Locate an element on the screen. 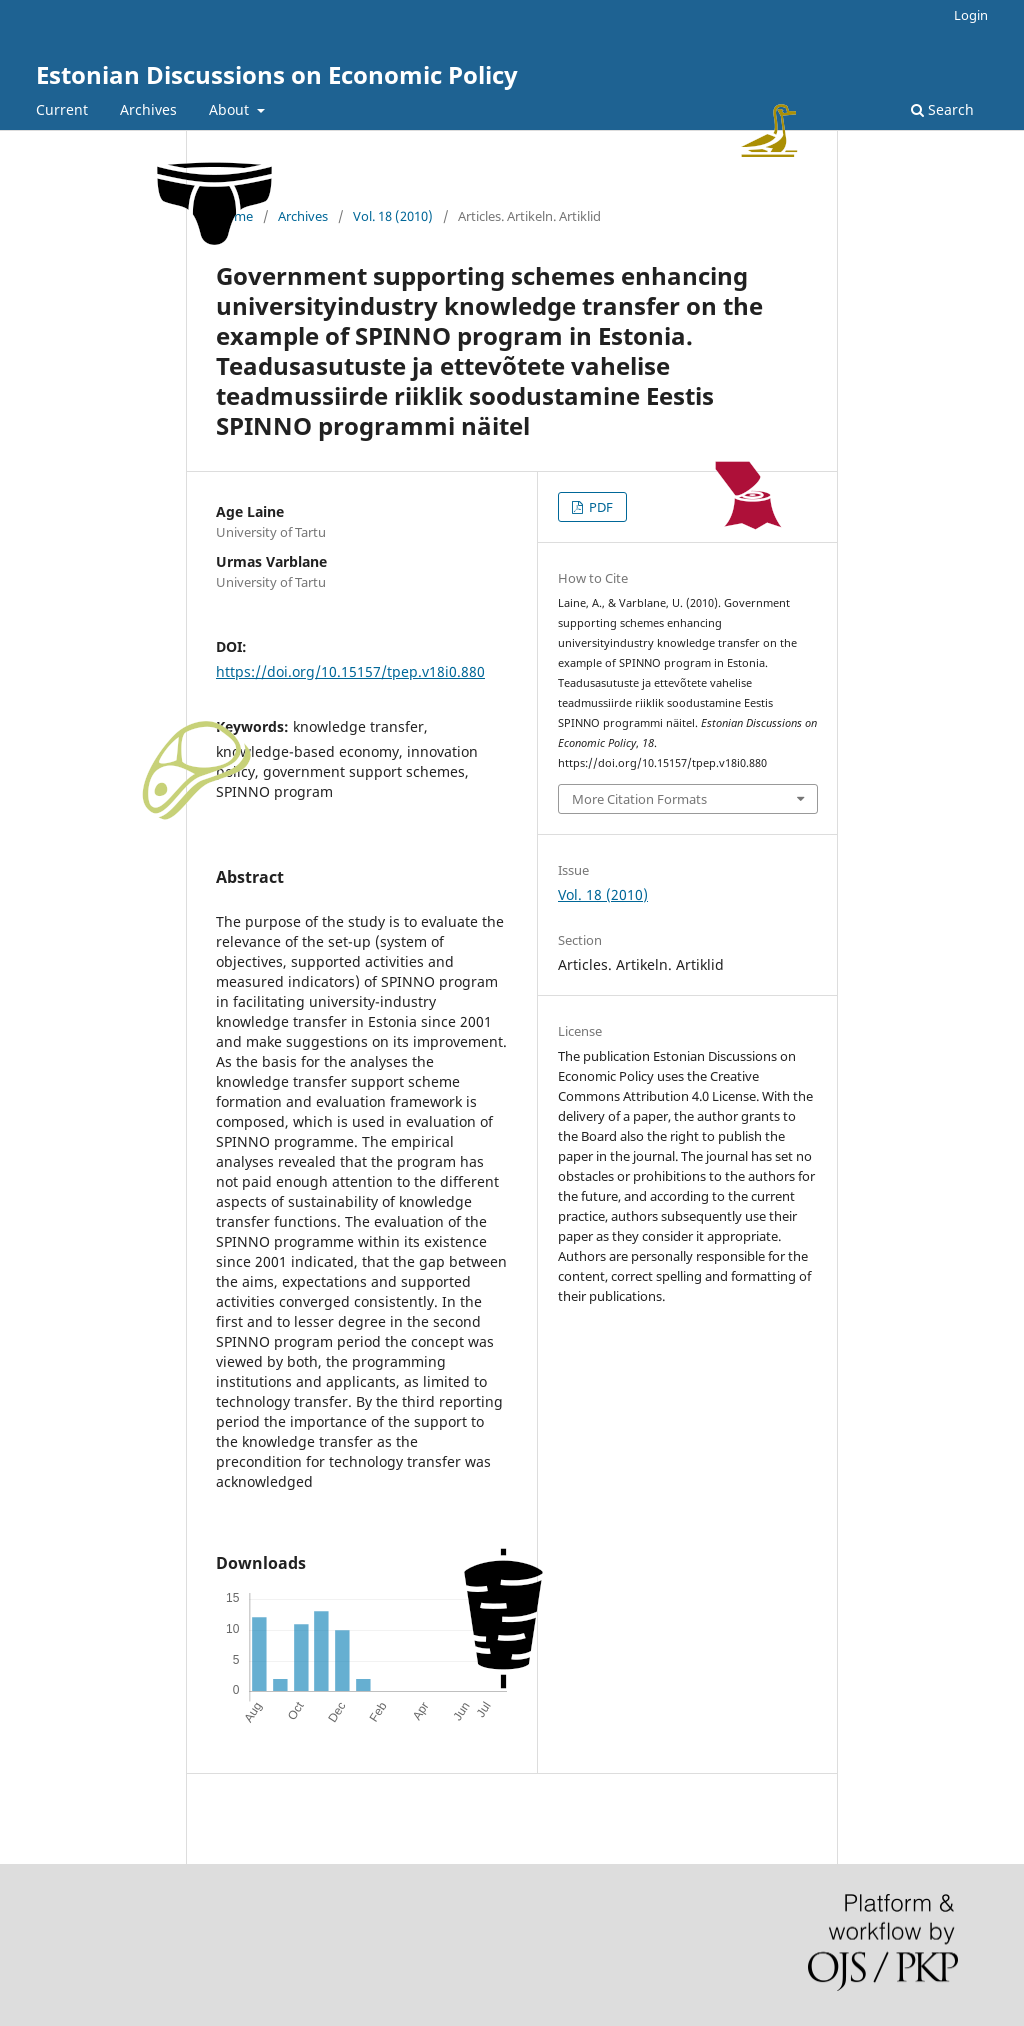 This screenshot has width=1024, height=2026. browse kebab or street food options is located at coordinates (503, 1618).